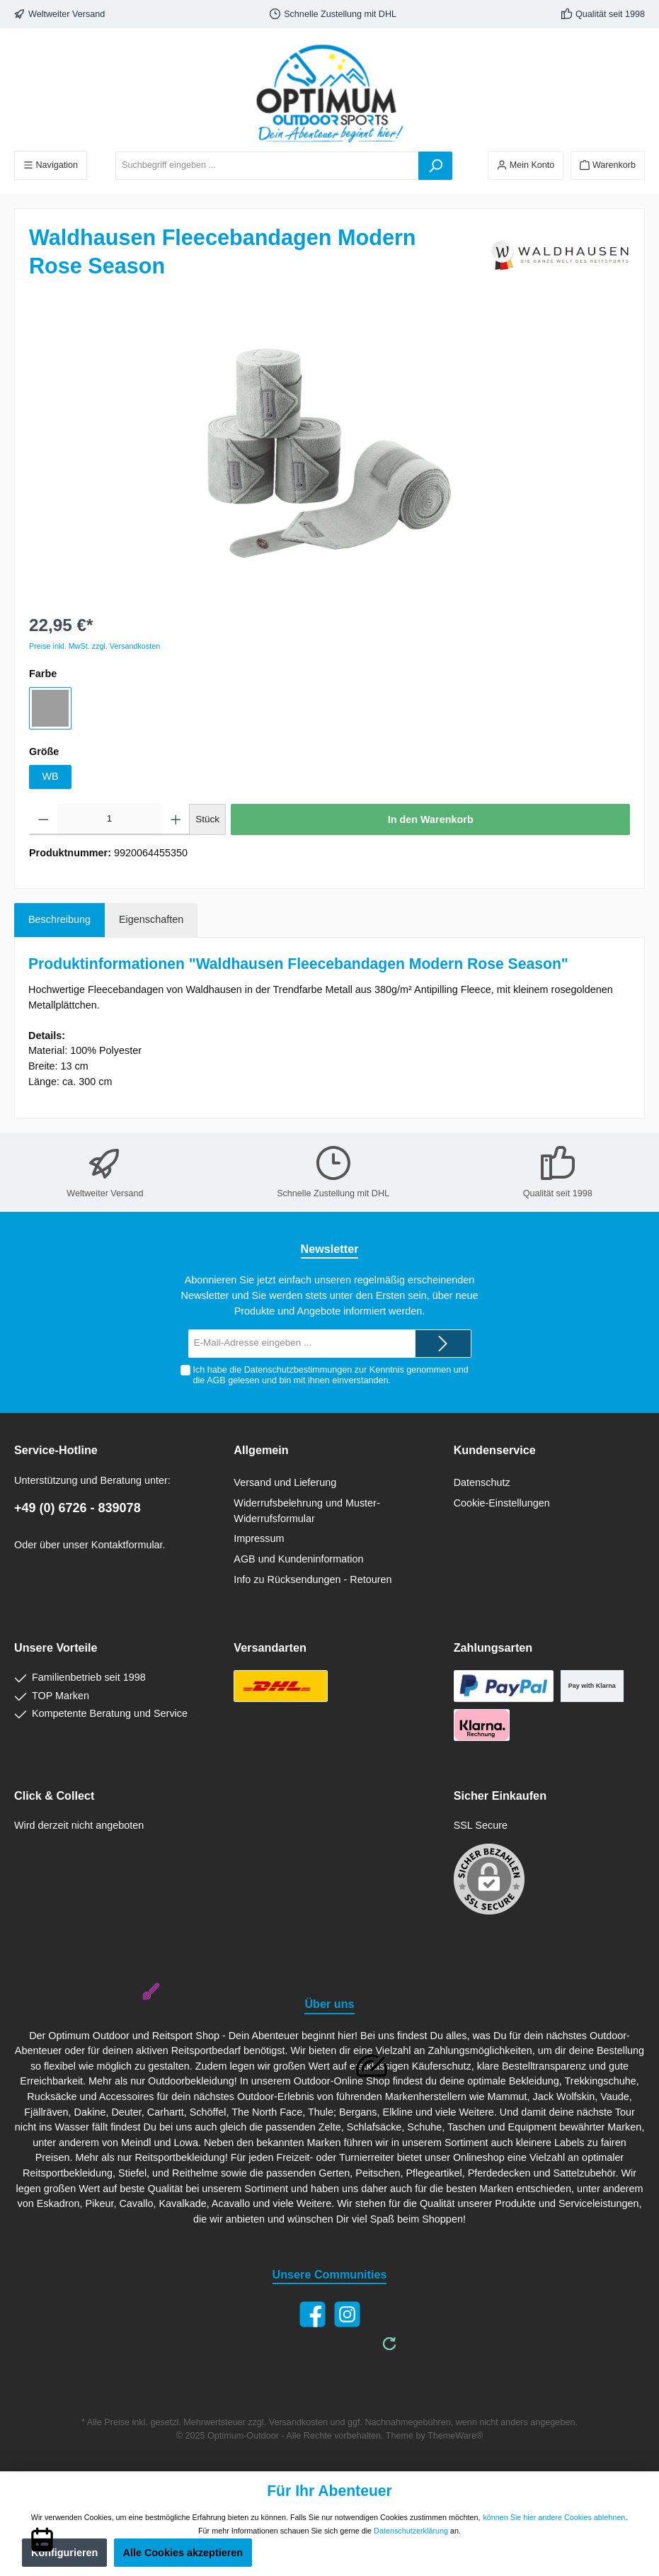  What do you see at coordinates (42, 2539) in the screenshot?
I see `view calendar or scheduled events` at bounding box center [42, 2539].